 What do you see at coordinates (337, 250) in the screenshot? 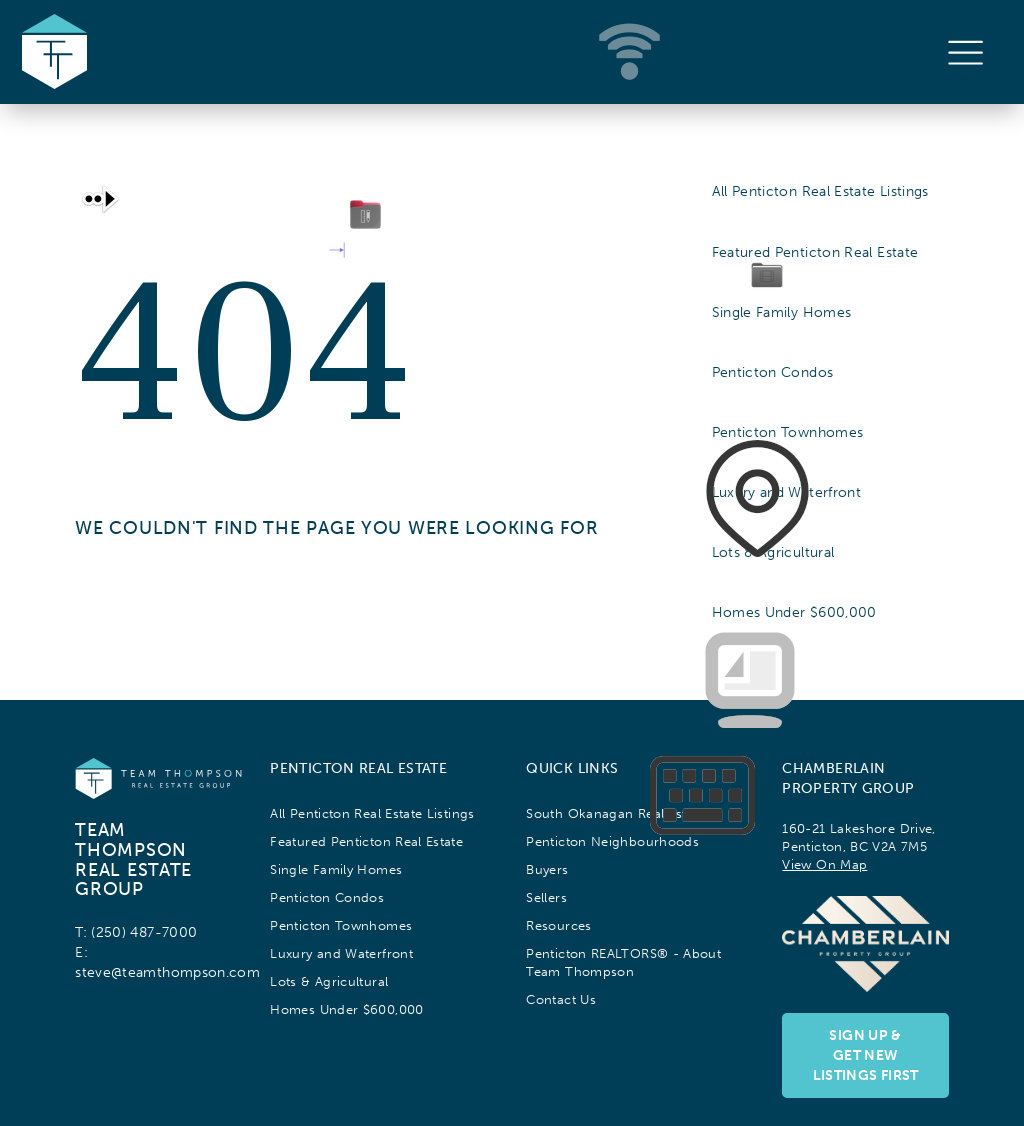
I see `go to the last item in a list or sequence` at bounding box center [337, 250].